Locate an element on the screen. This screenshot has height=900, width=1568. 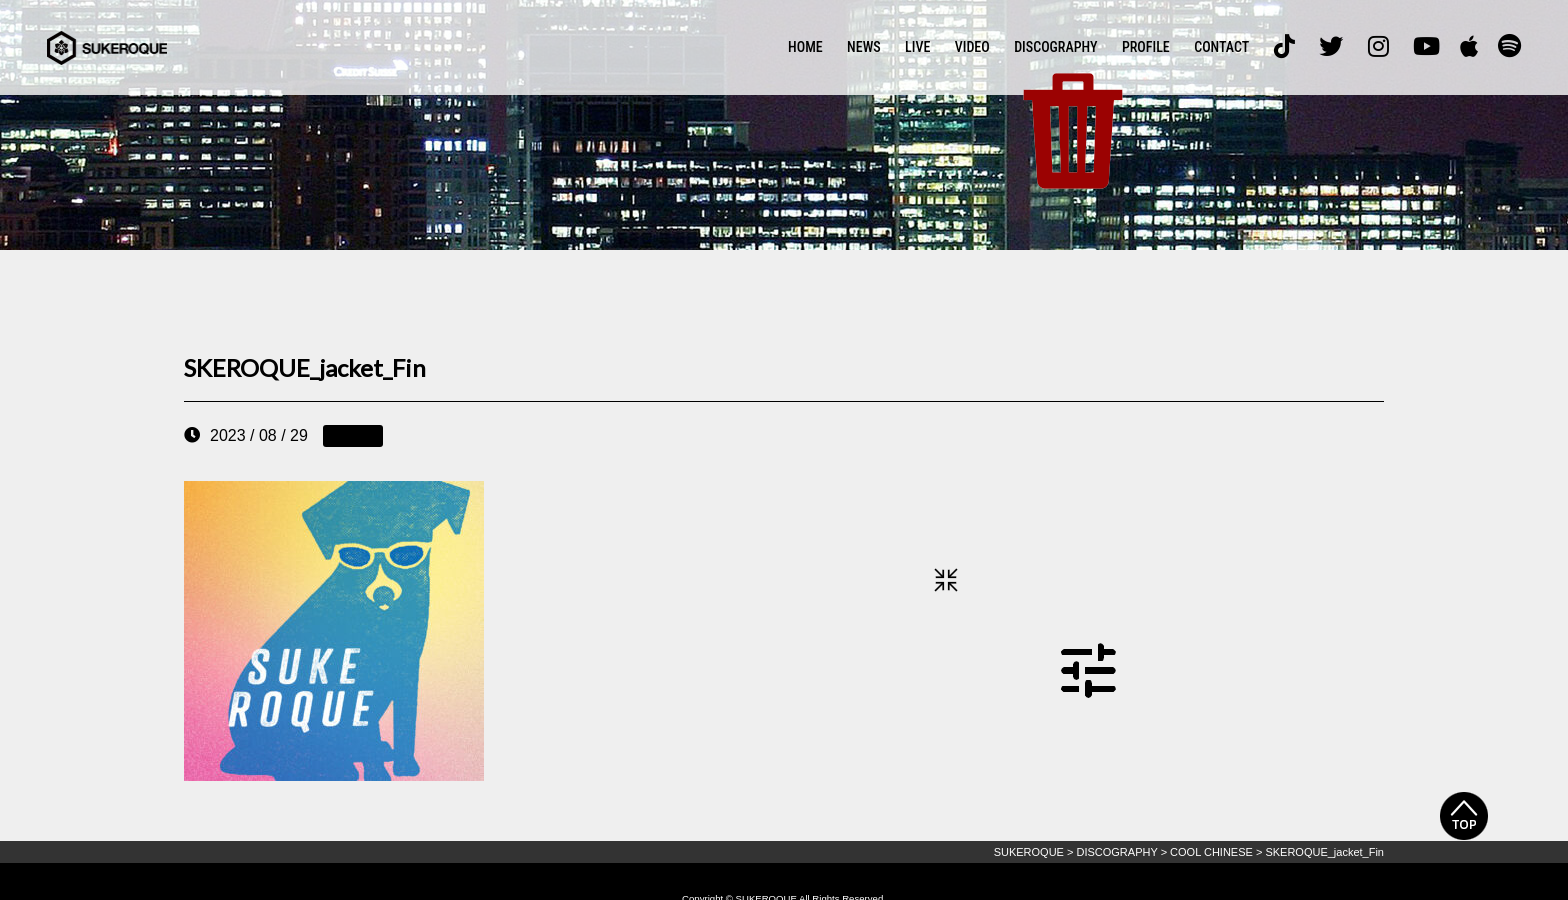
exit fullscreen mode is located at coordinates (946, 580).